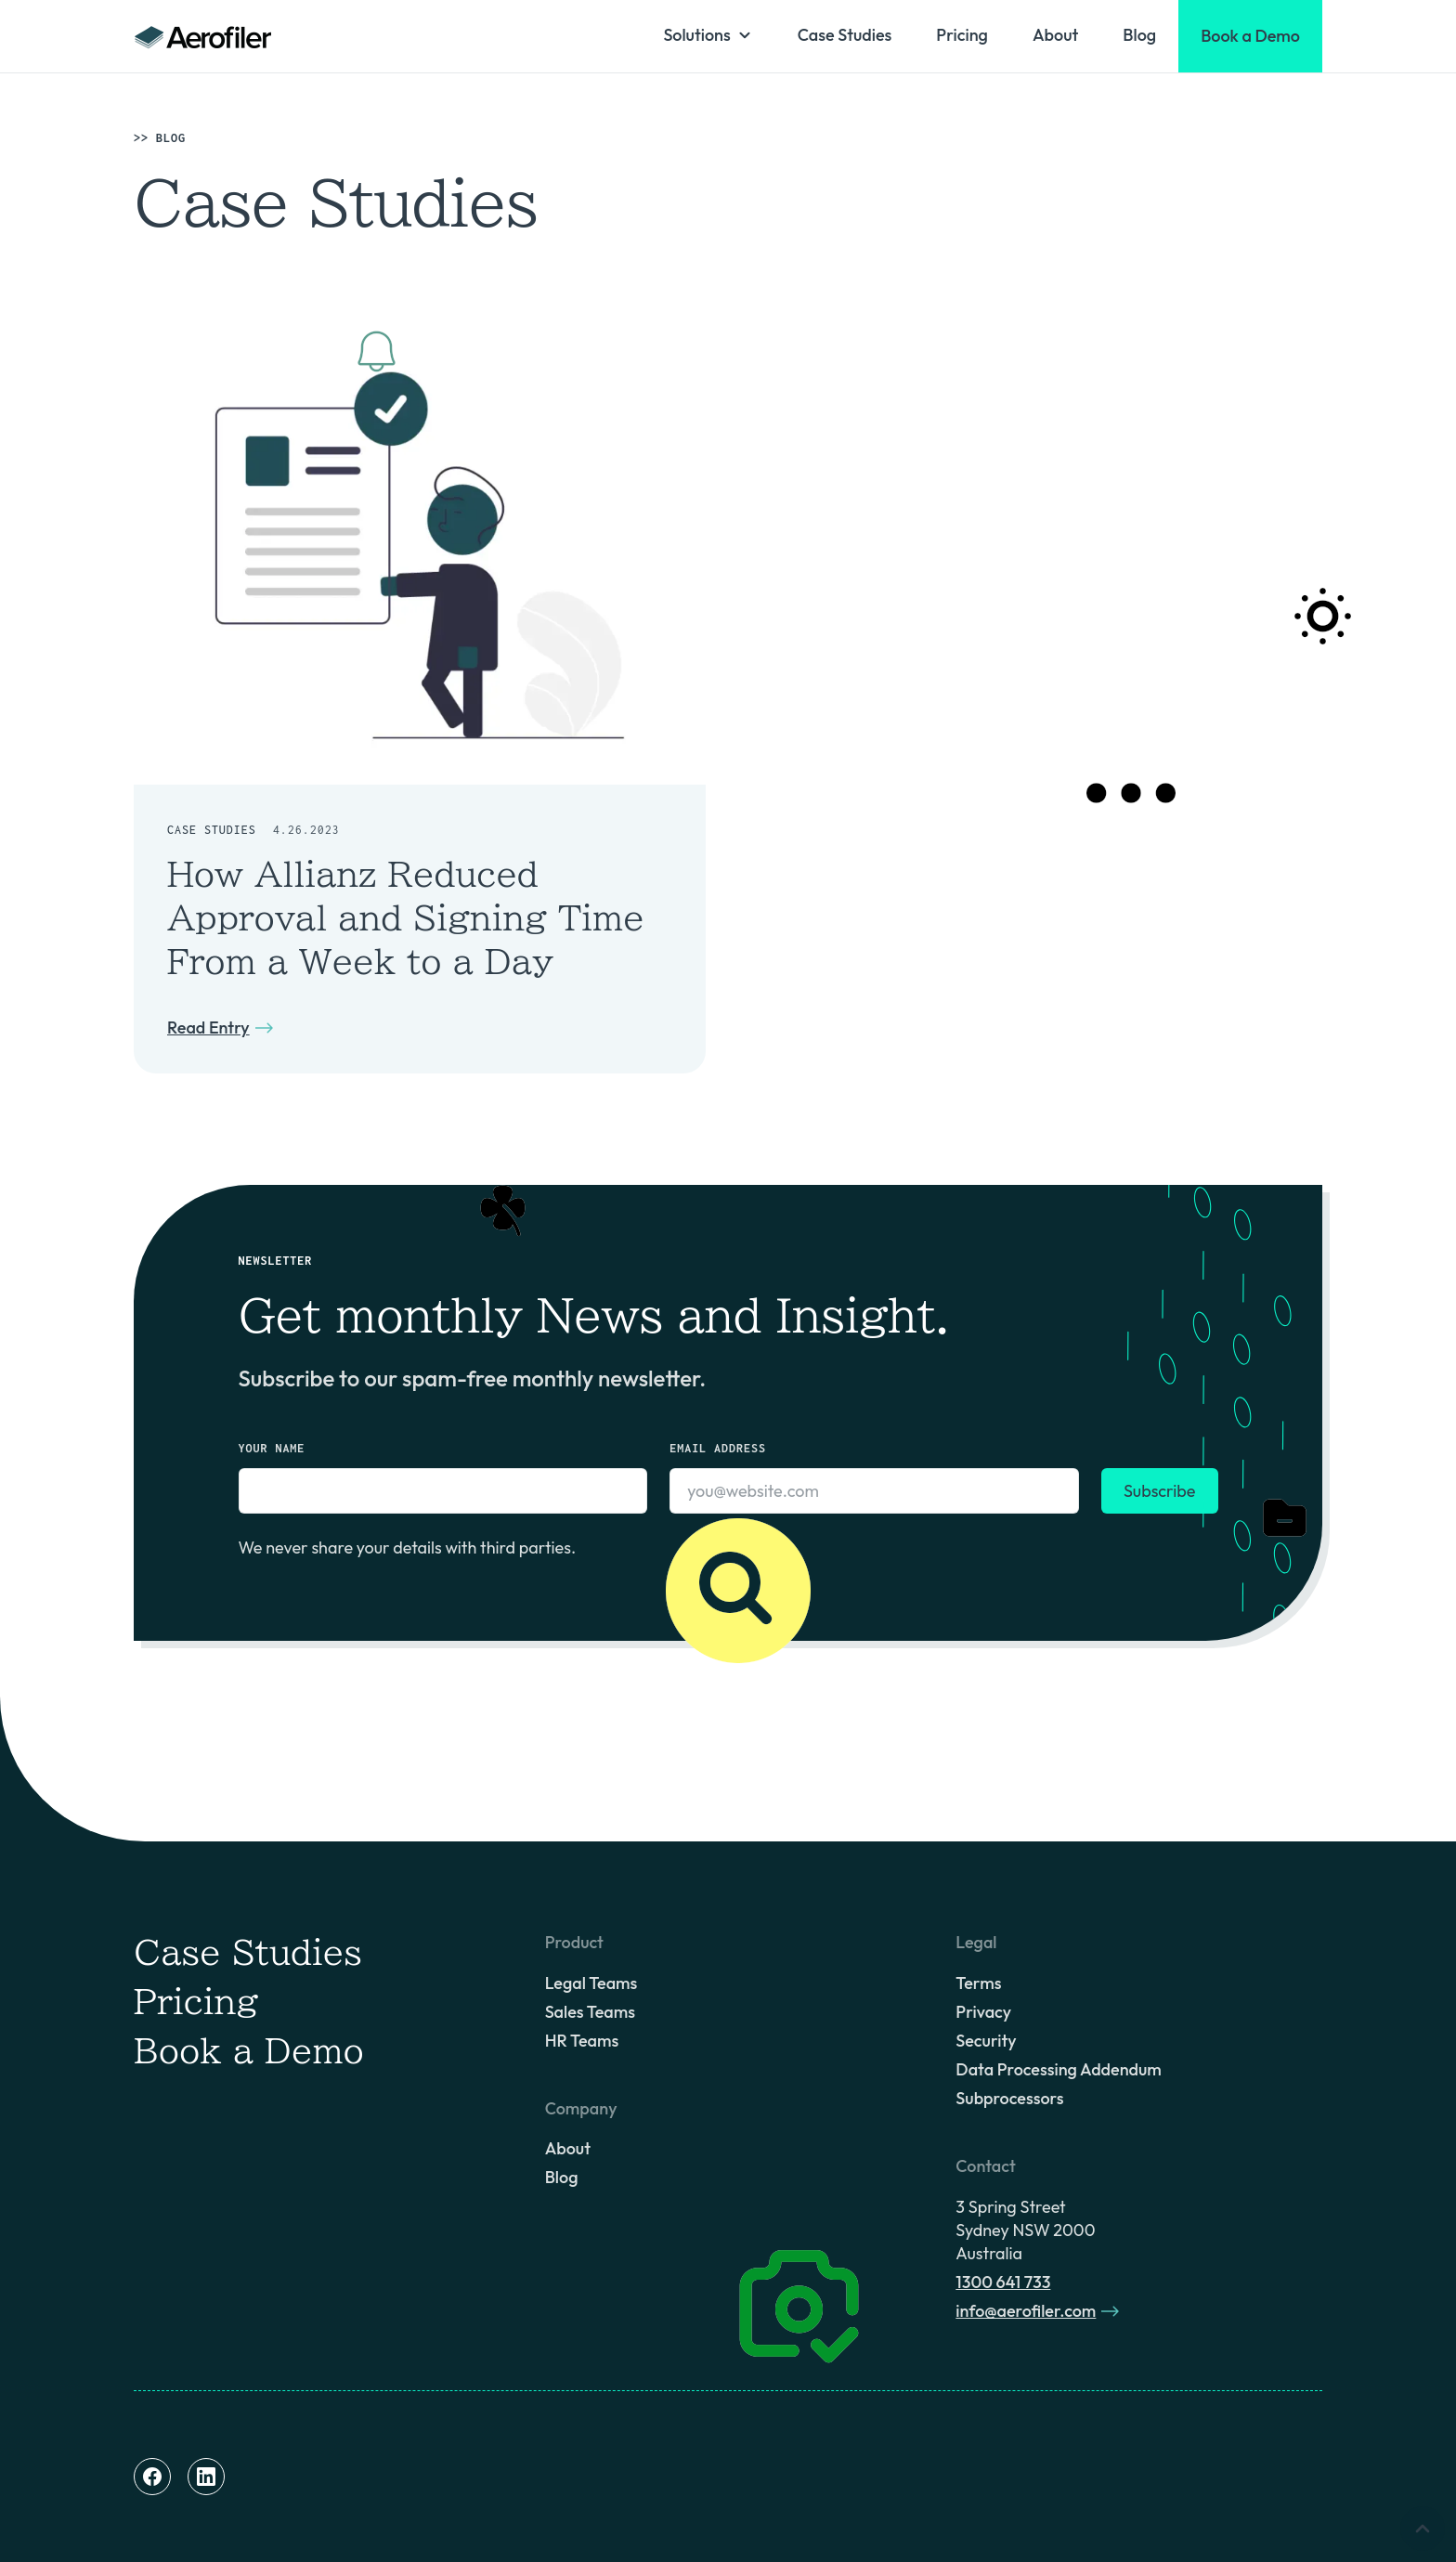 This screenshot has height=2562, width=1456. I want to click on adjust screen brightness to low setting, so click(1322, 616).